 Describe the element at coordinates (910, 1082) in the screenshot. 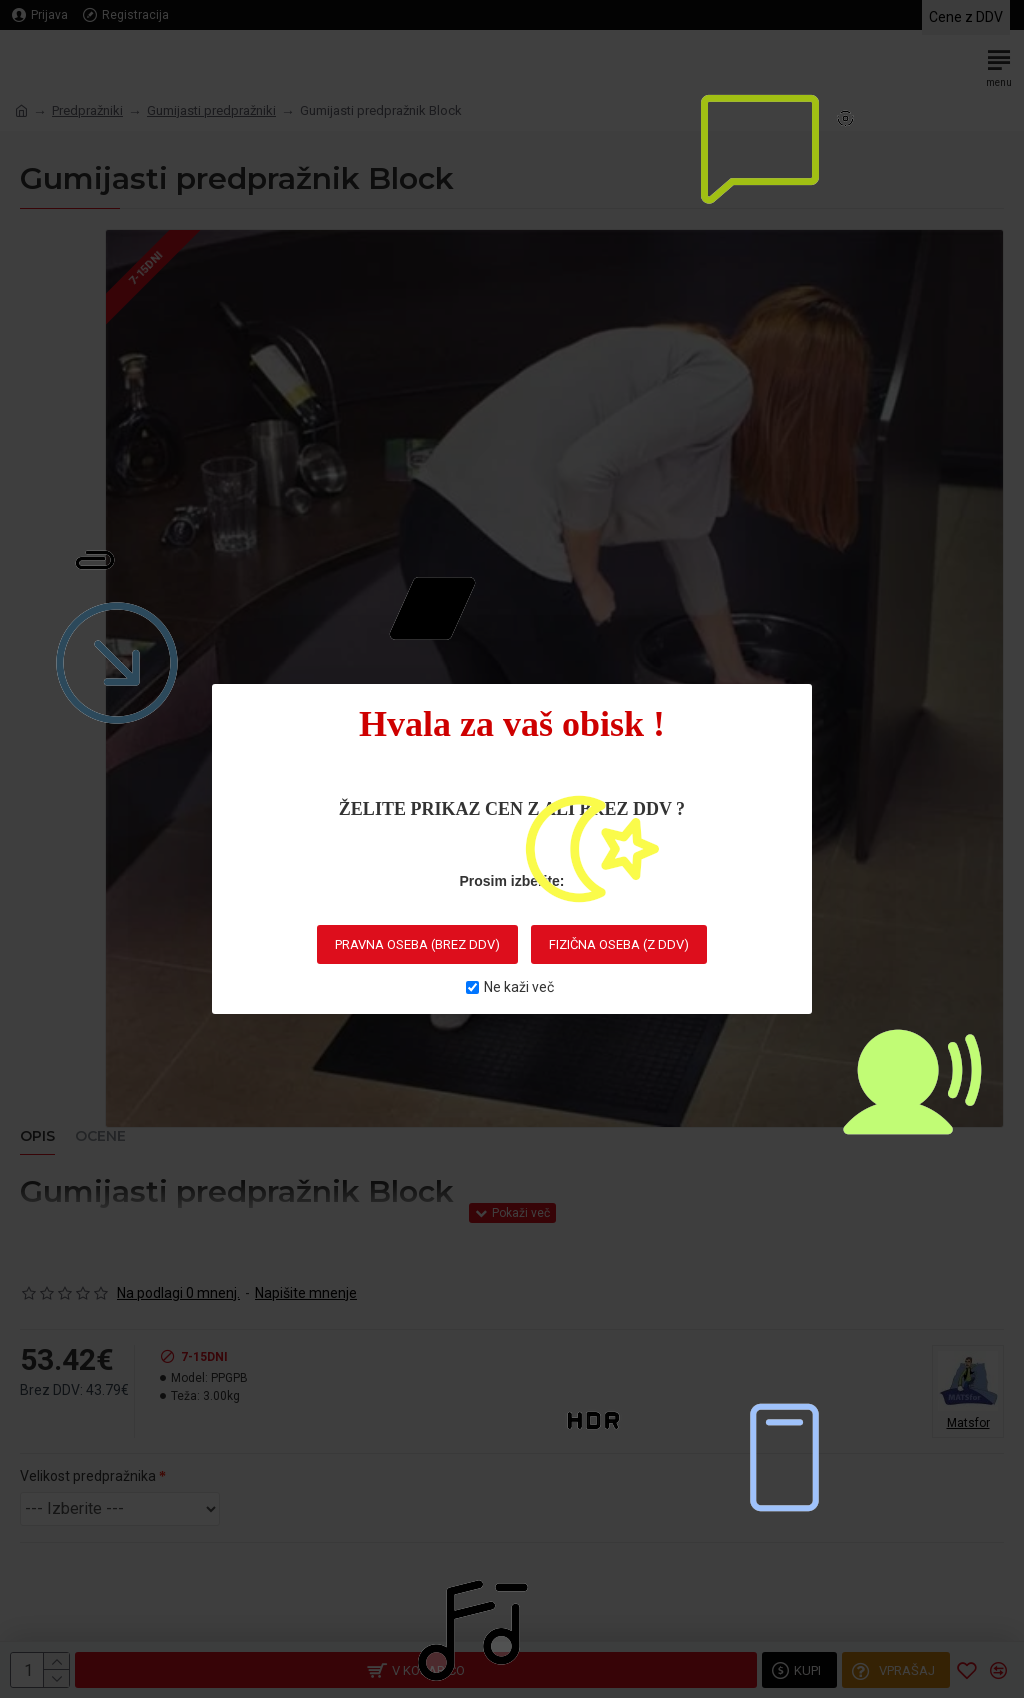

I see `user is speaking or broadcasting audio` at that location.